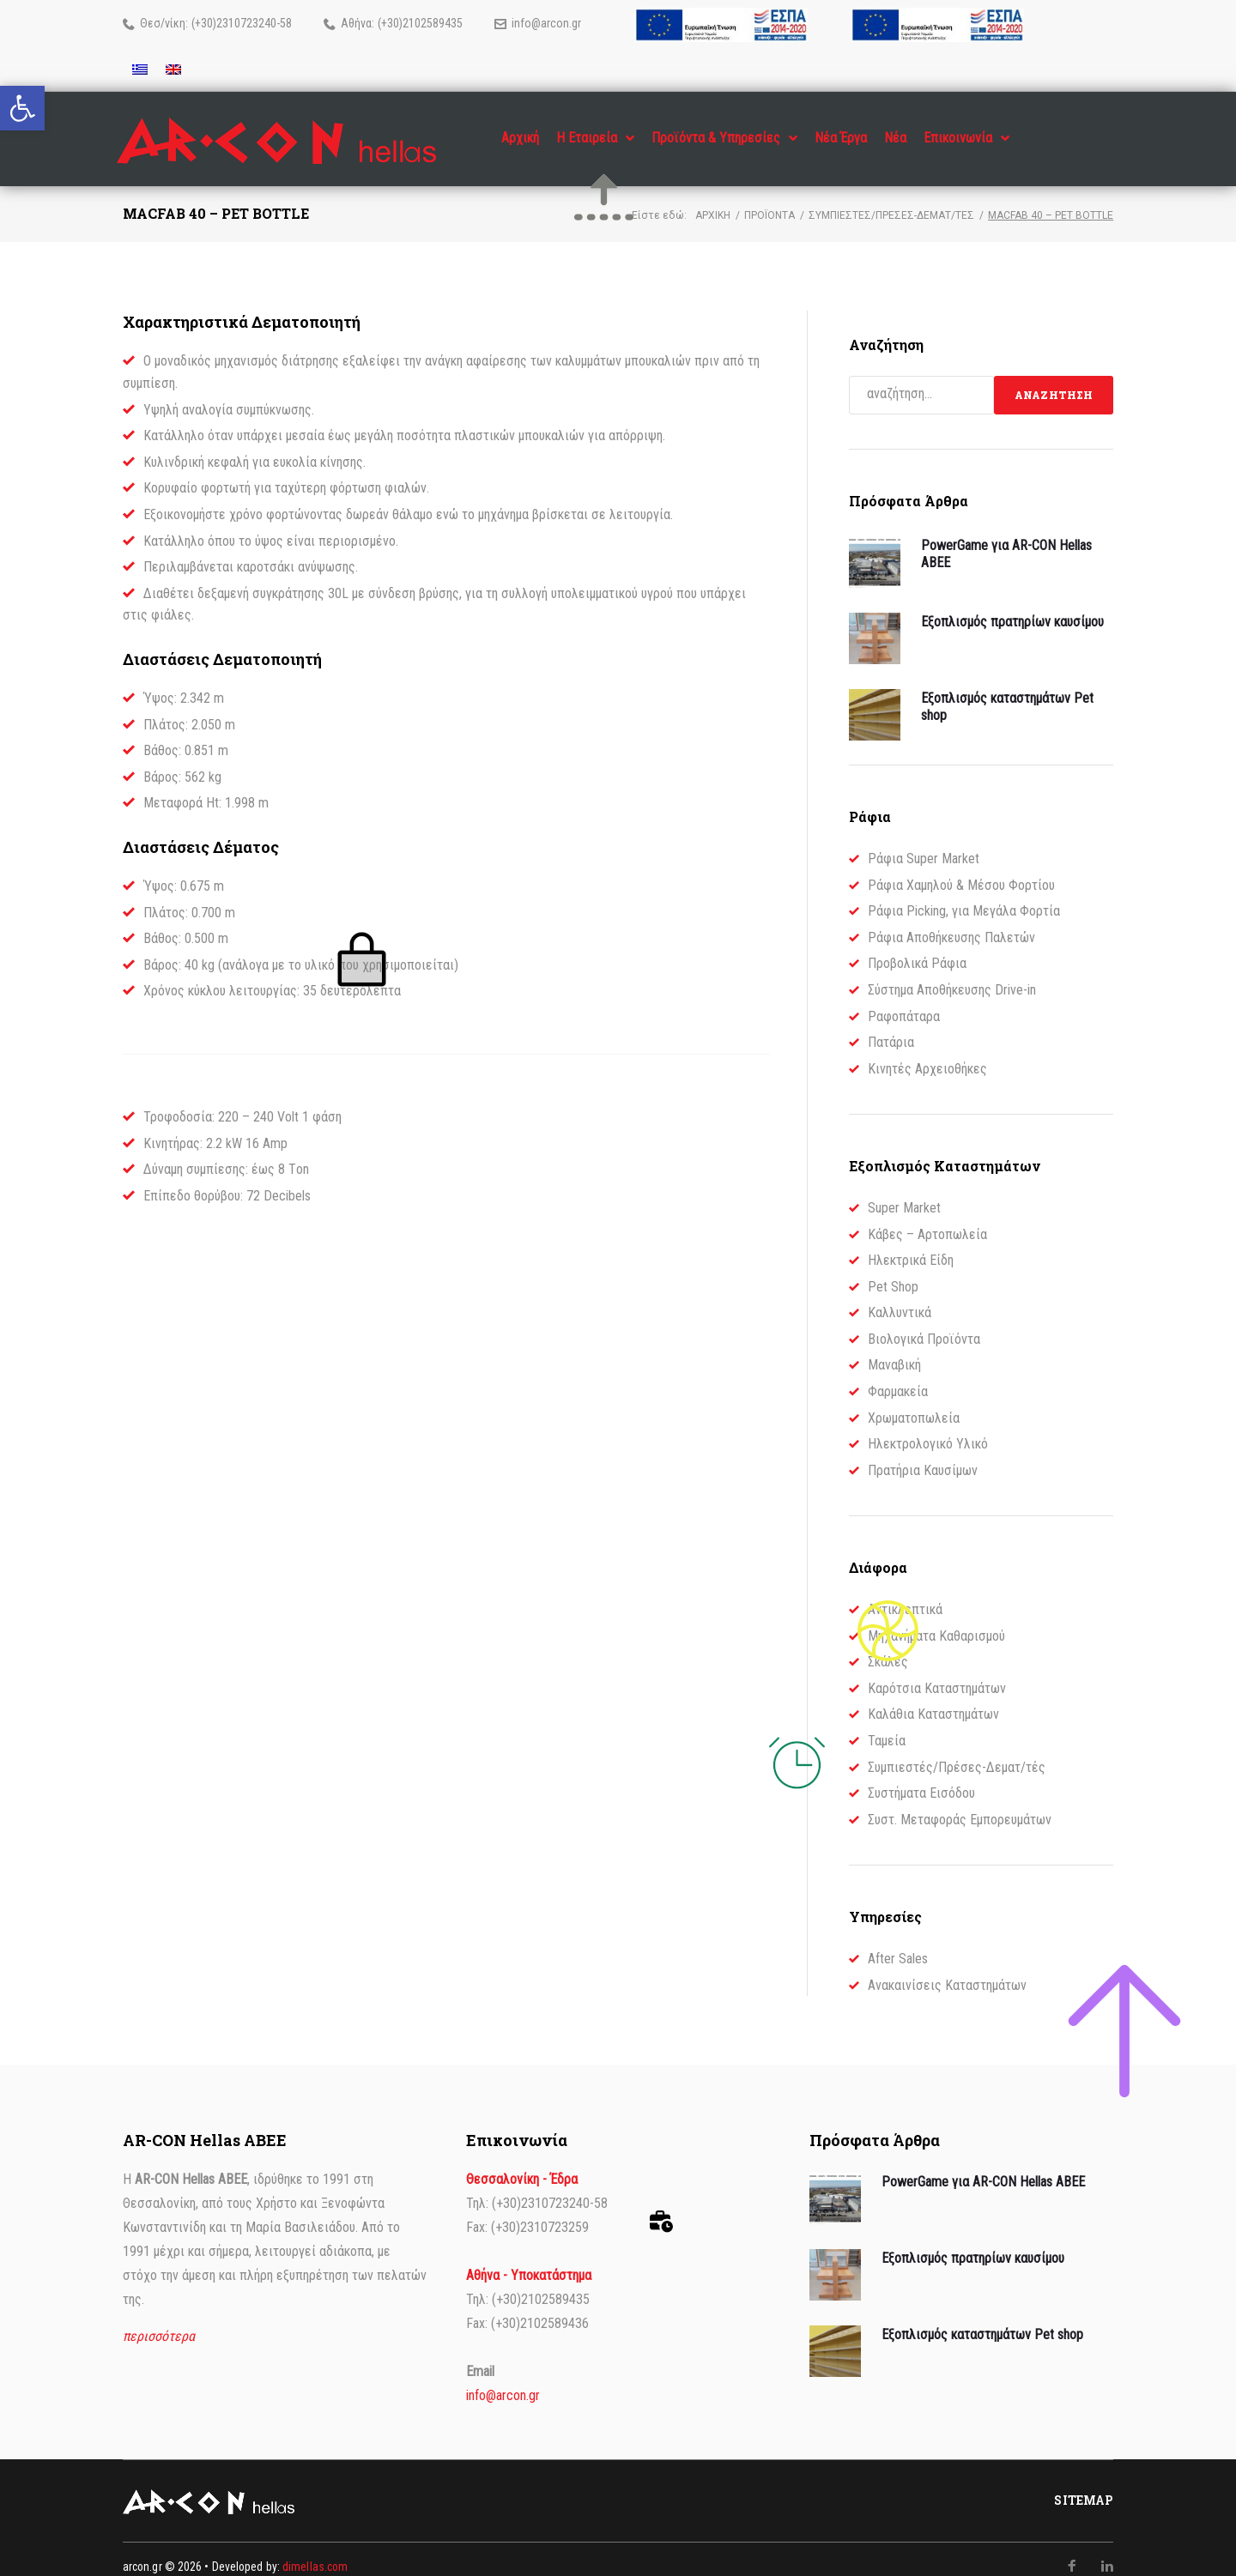 This screenshot has height=2576, width=1236. What do you see at coordinates (603, 201) in the screenshot?
I see `collapse content upward` at bounding box center [603, 201].